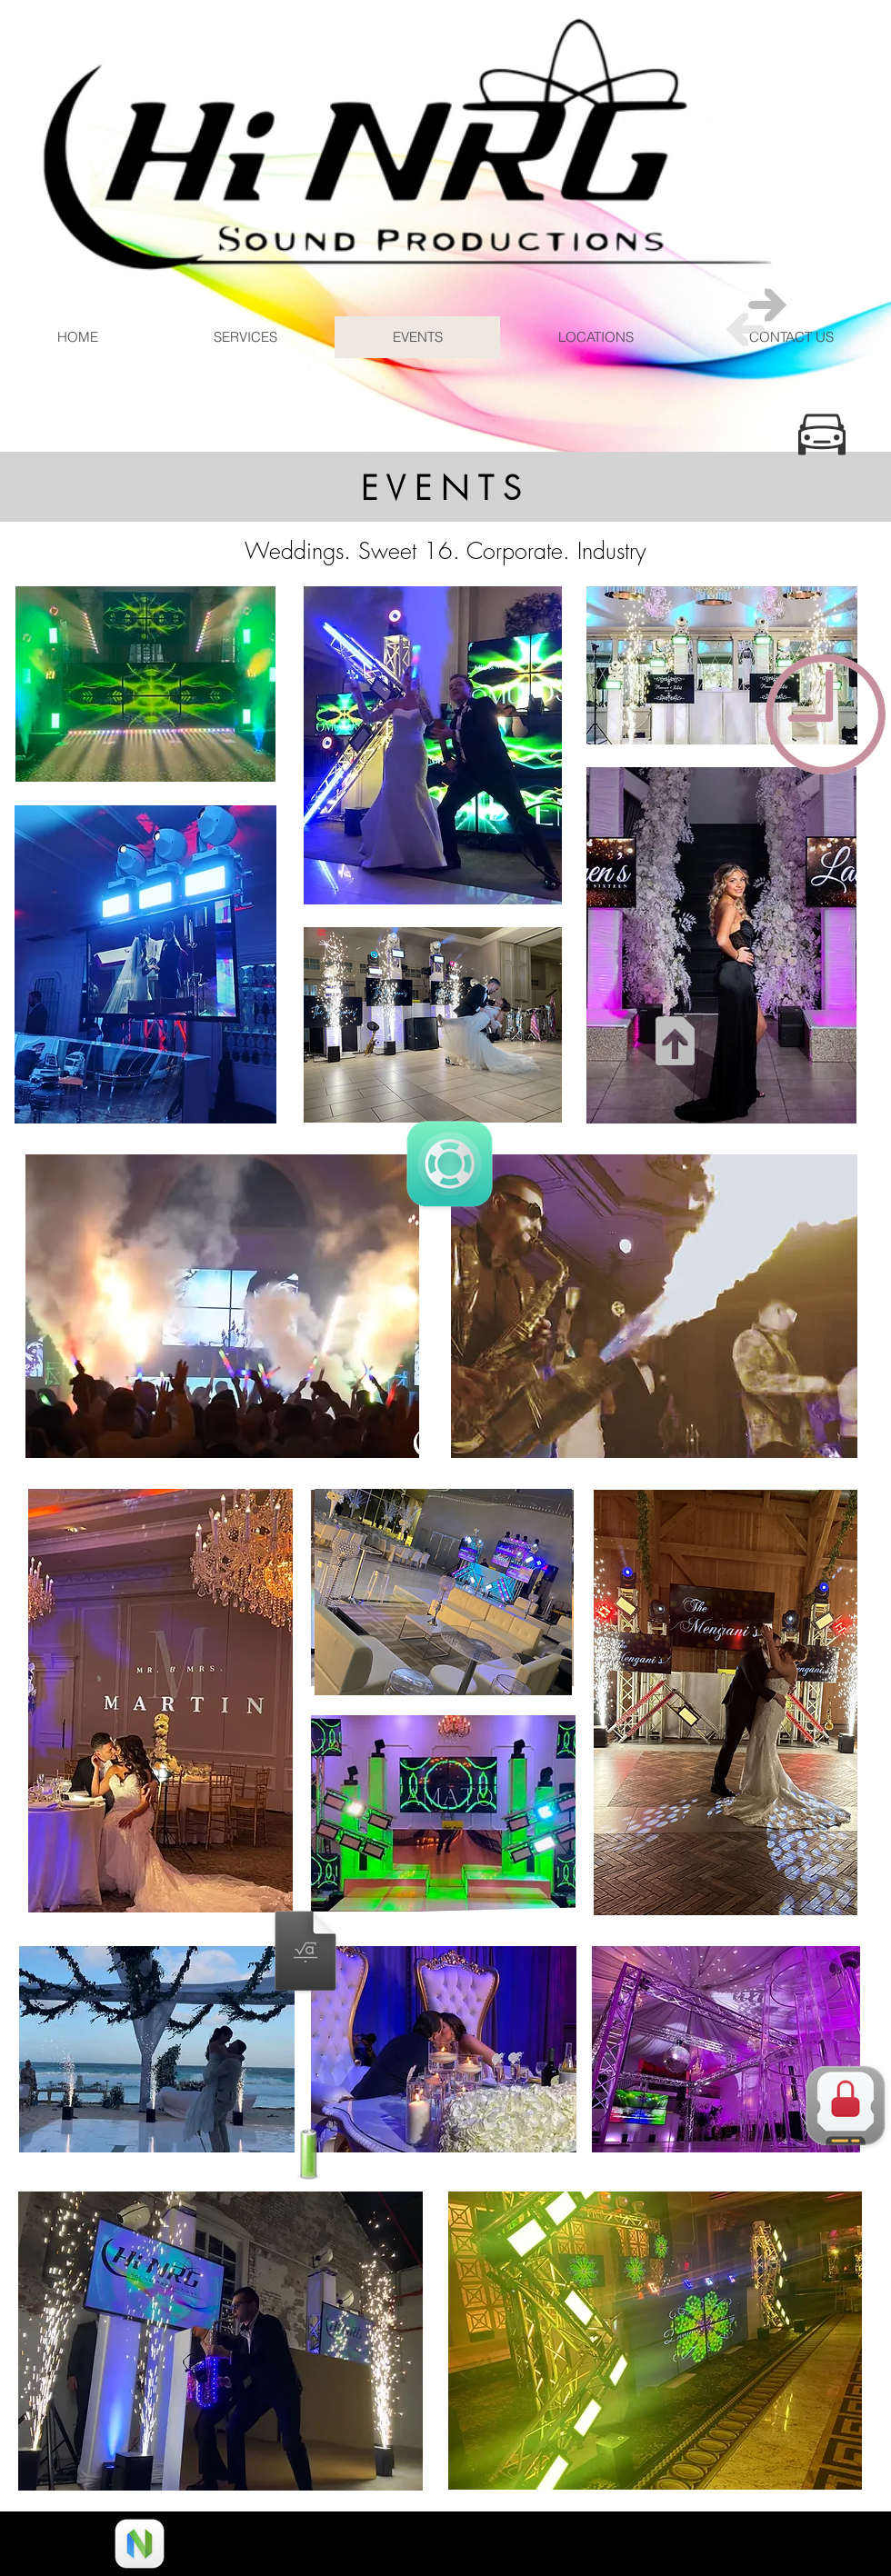  I want to click on access travel and transportation emoji, so click(822, 434).